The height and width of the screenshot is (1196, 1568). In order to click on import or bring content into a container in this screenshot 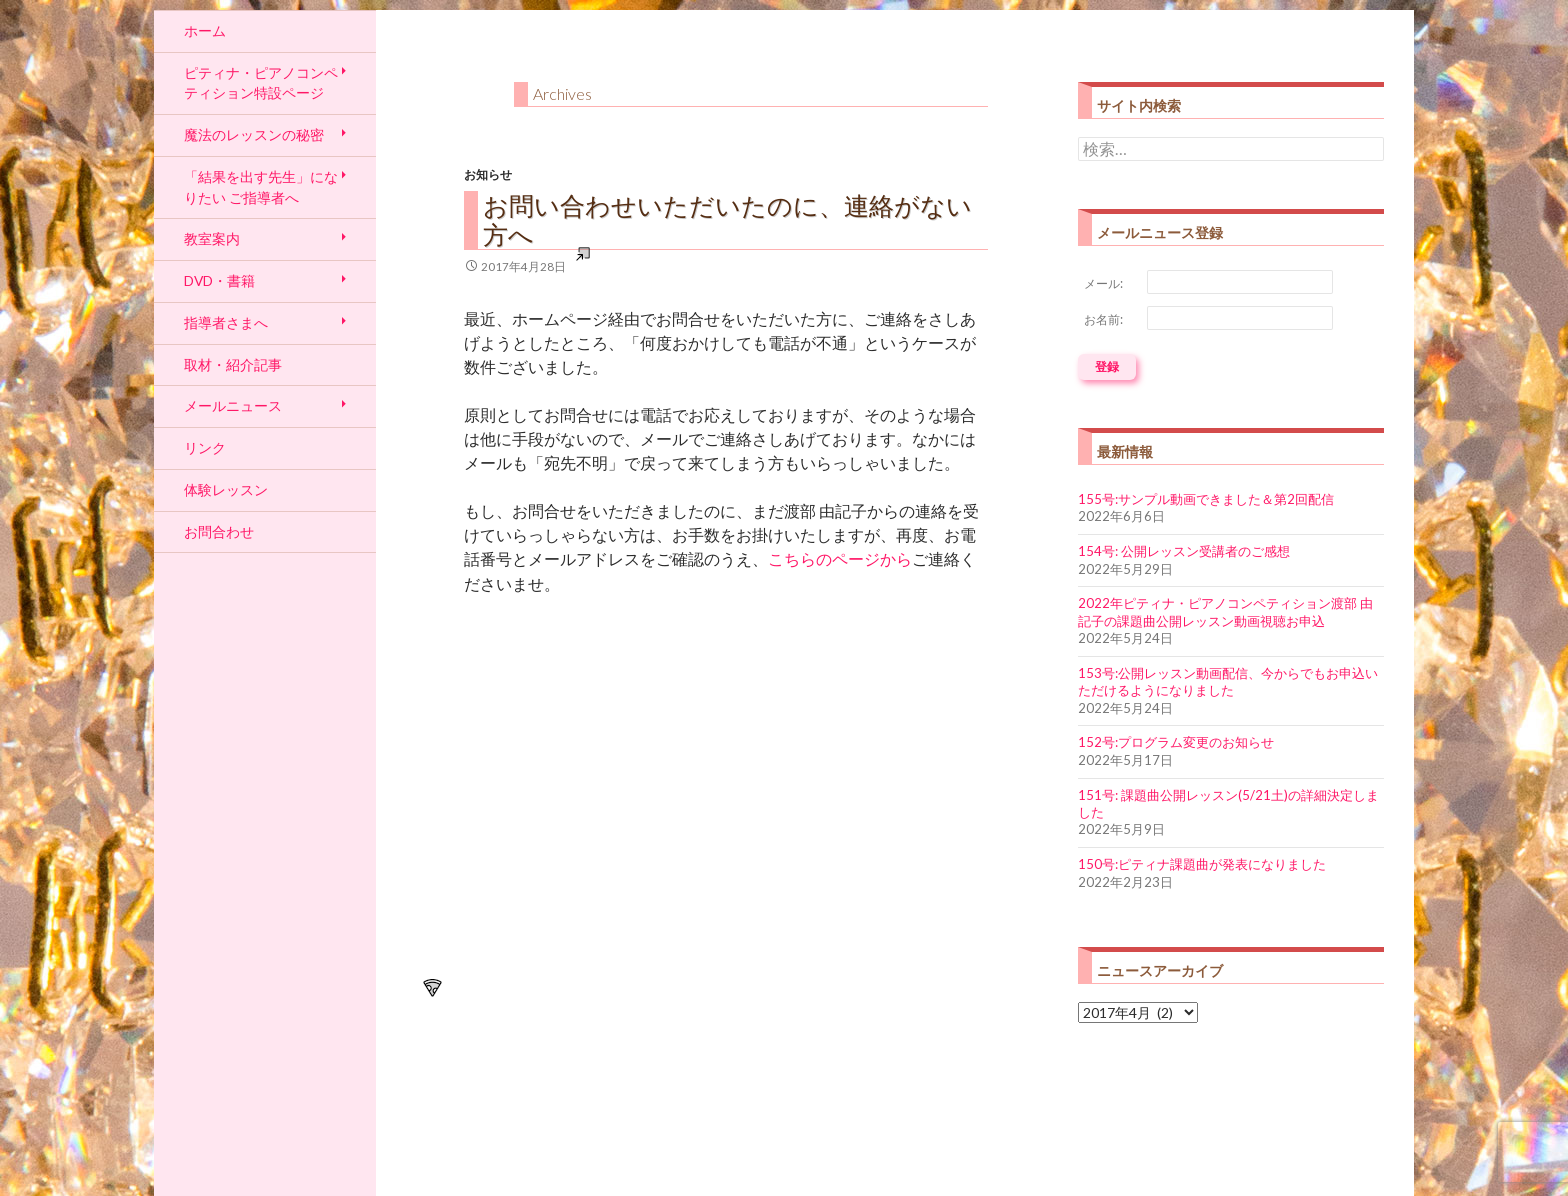, I will do `click(583, 254)`.